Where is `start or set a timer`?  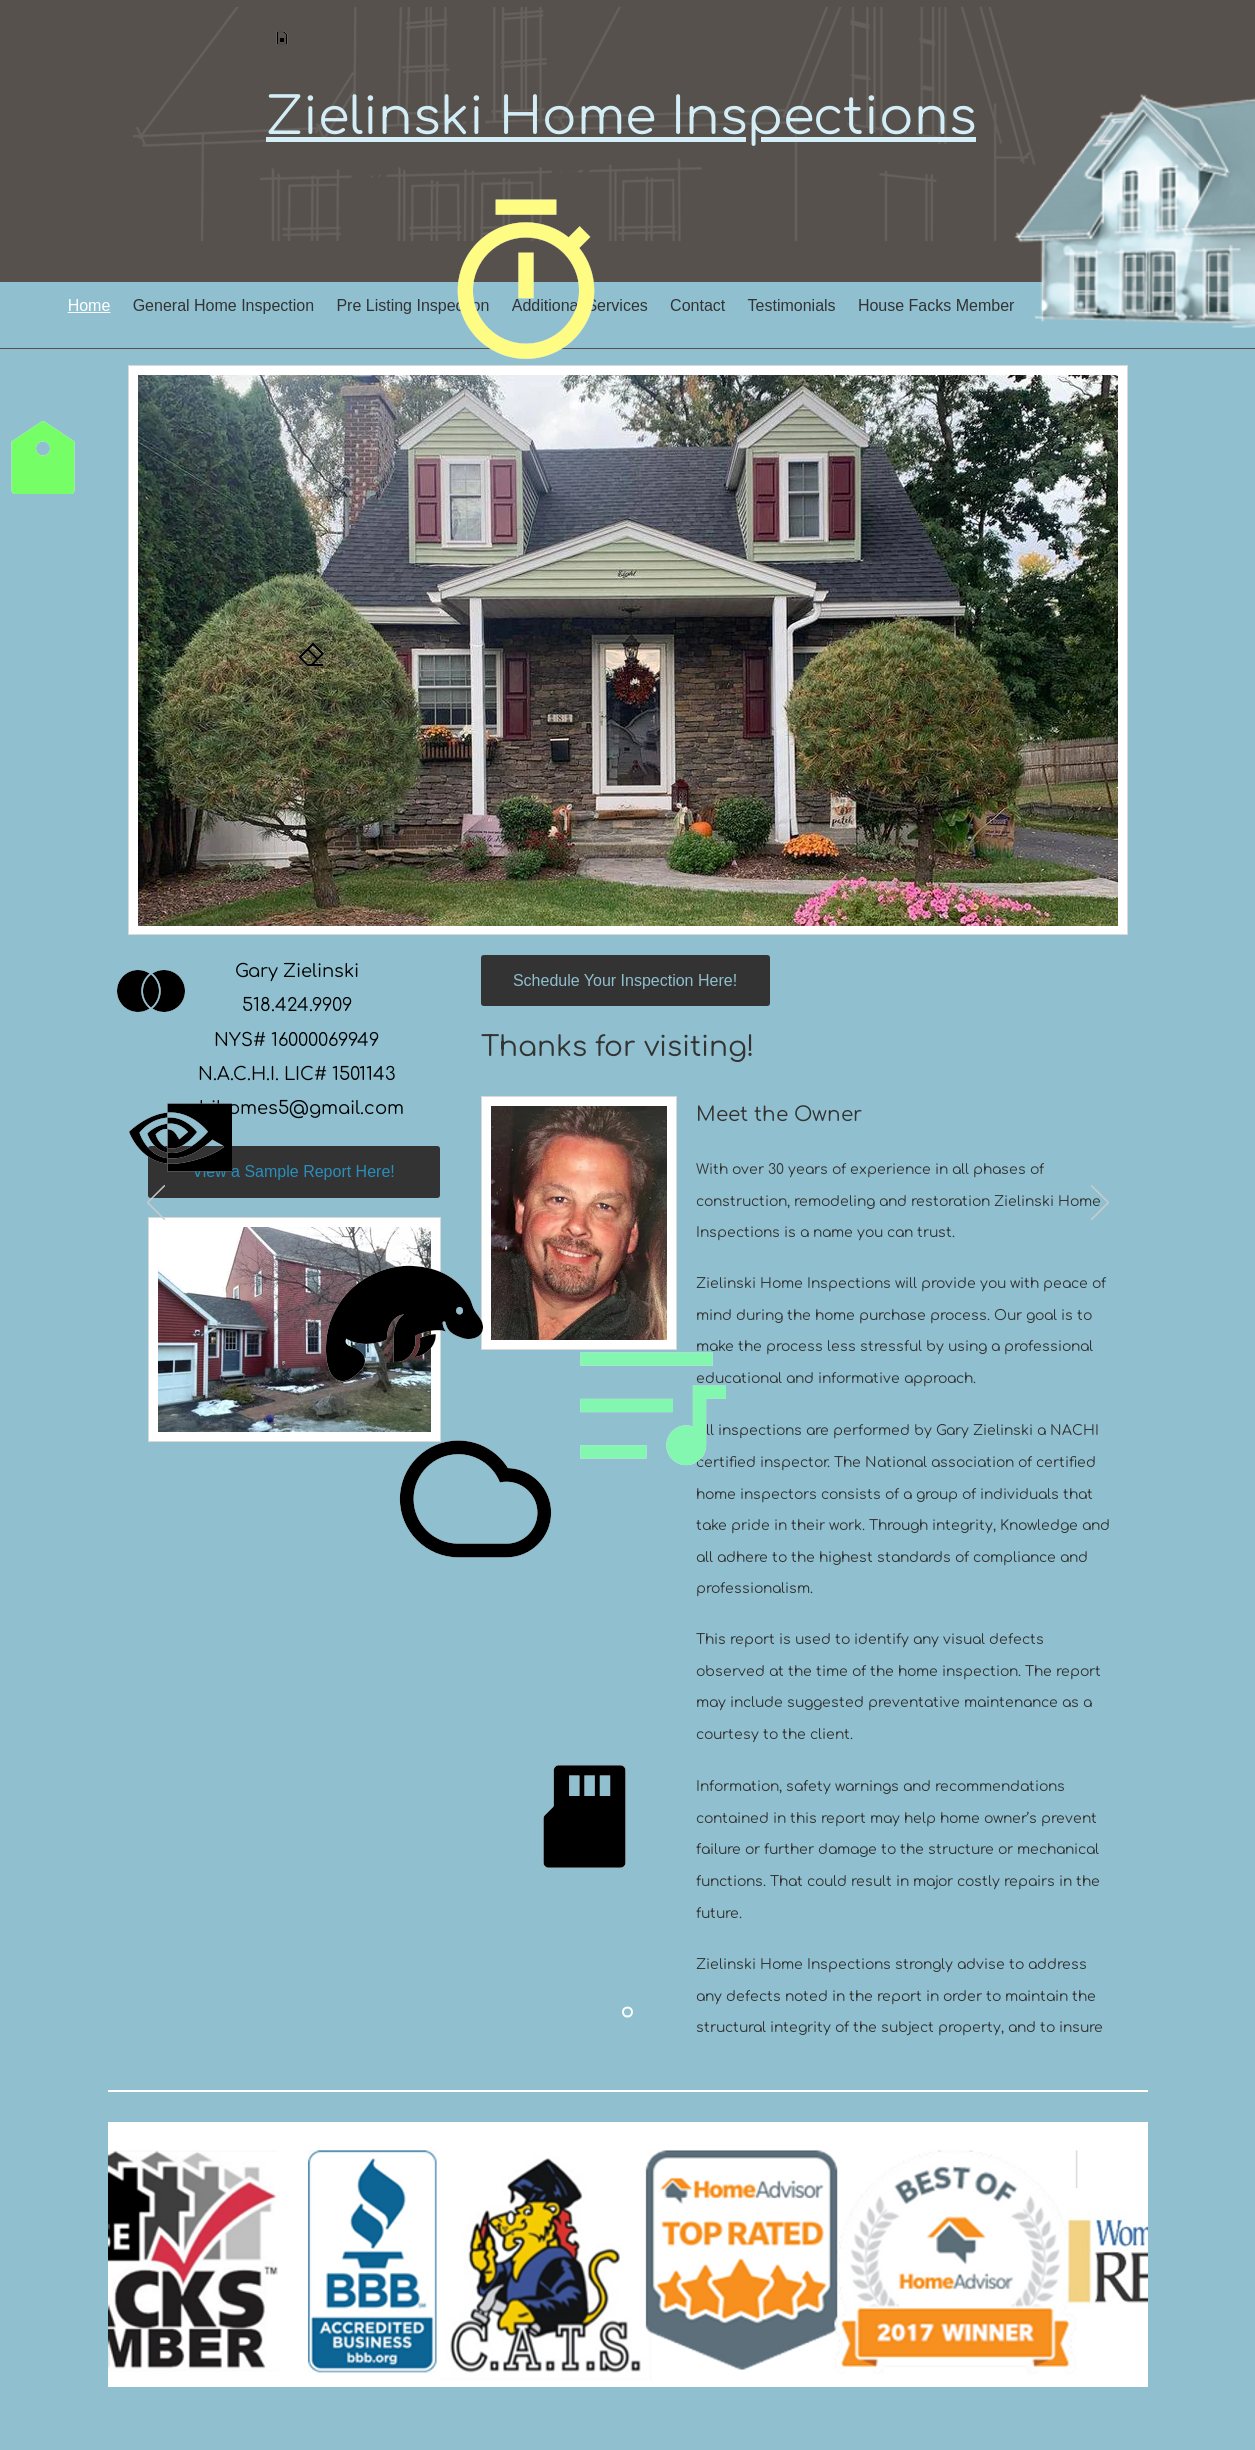
start or set a timer is located at coordinates (526, 283).